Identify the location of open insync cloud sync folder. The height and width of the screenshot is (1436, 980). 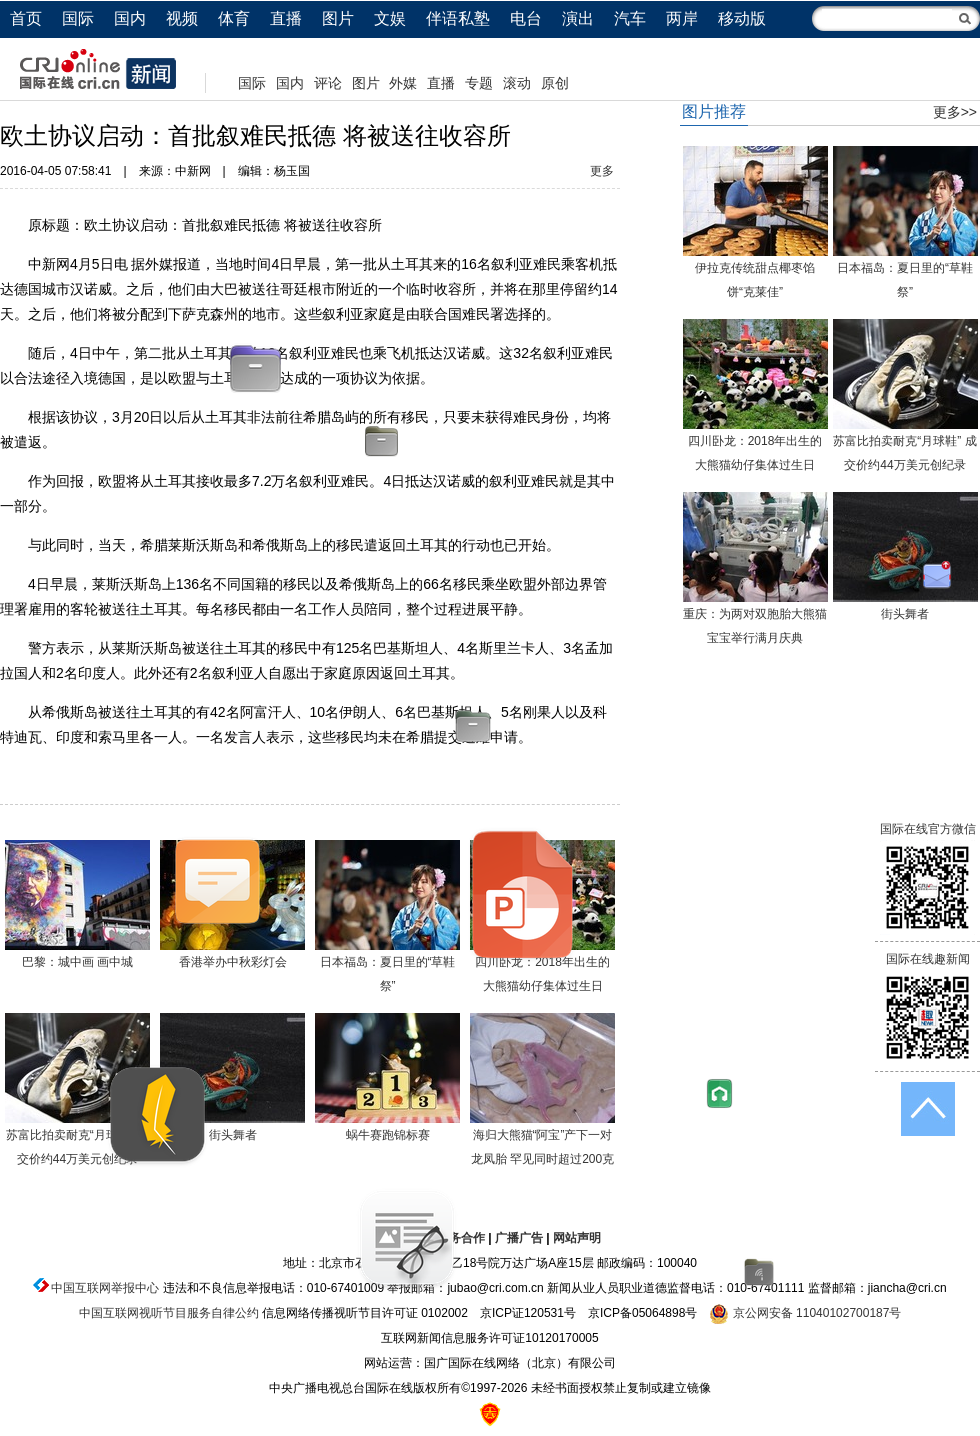
(759, 1272).